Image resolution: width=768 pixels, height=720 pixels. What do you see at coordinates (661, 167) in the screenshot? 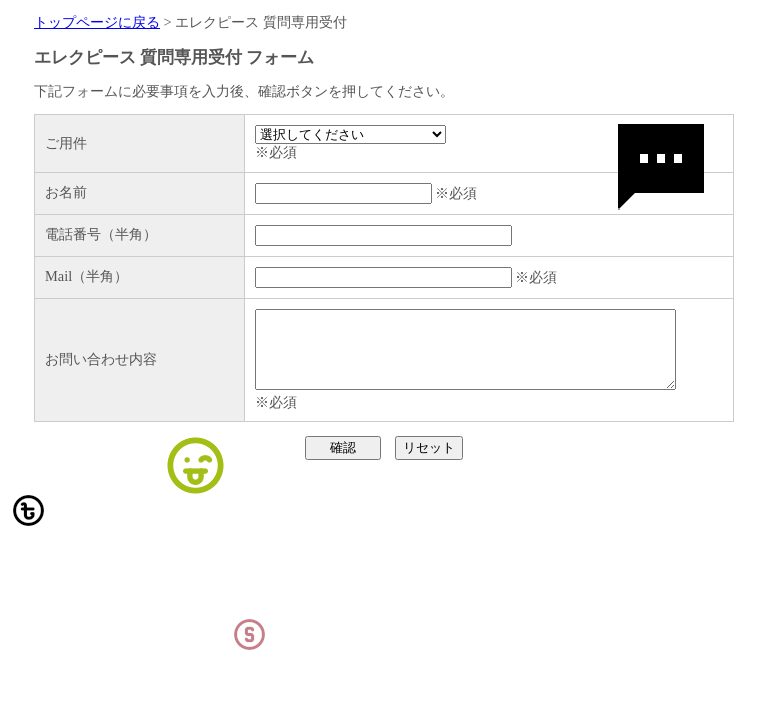
I see `view text messages` at bounding box center [661, 167].